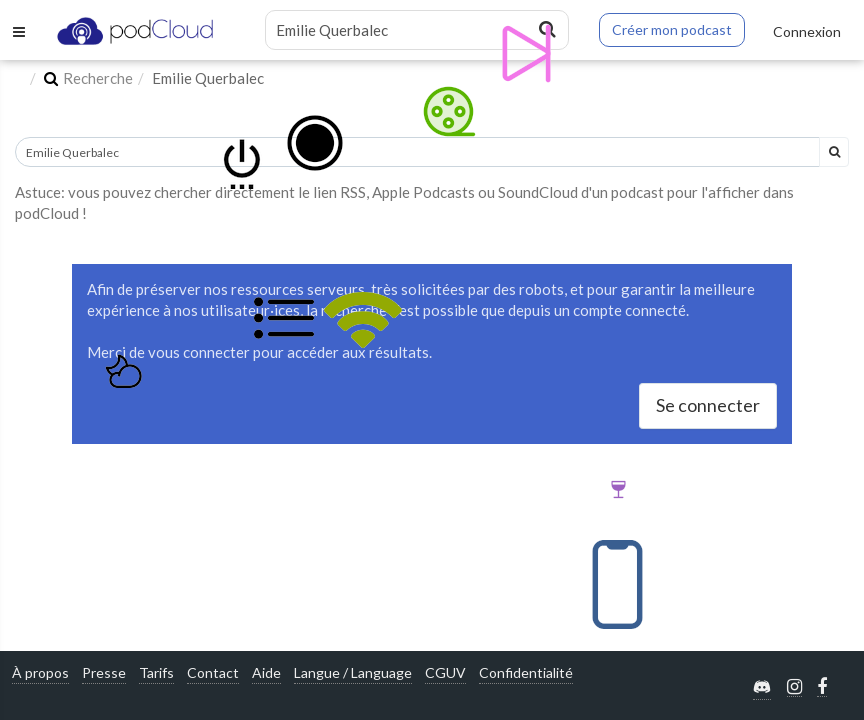 This screenshot has height=720, width=864. I want to click on selected option in a radio button group, so click(315, 143).